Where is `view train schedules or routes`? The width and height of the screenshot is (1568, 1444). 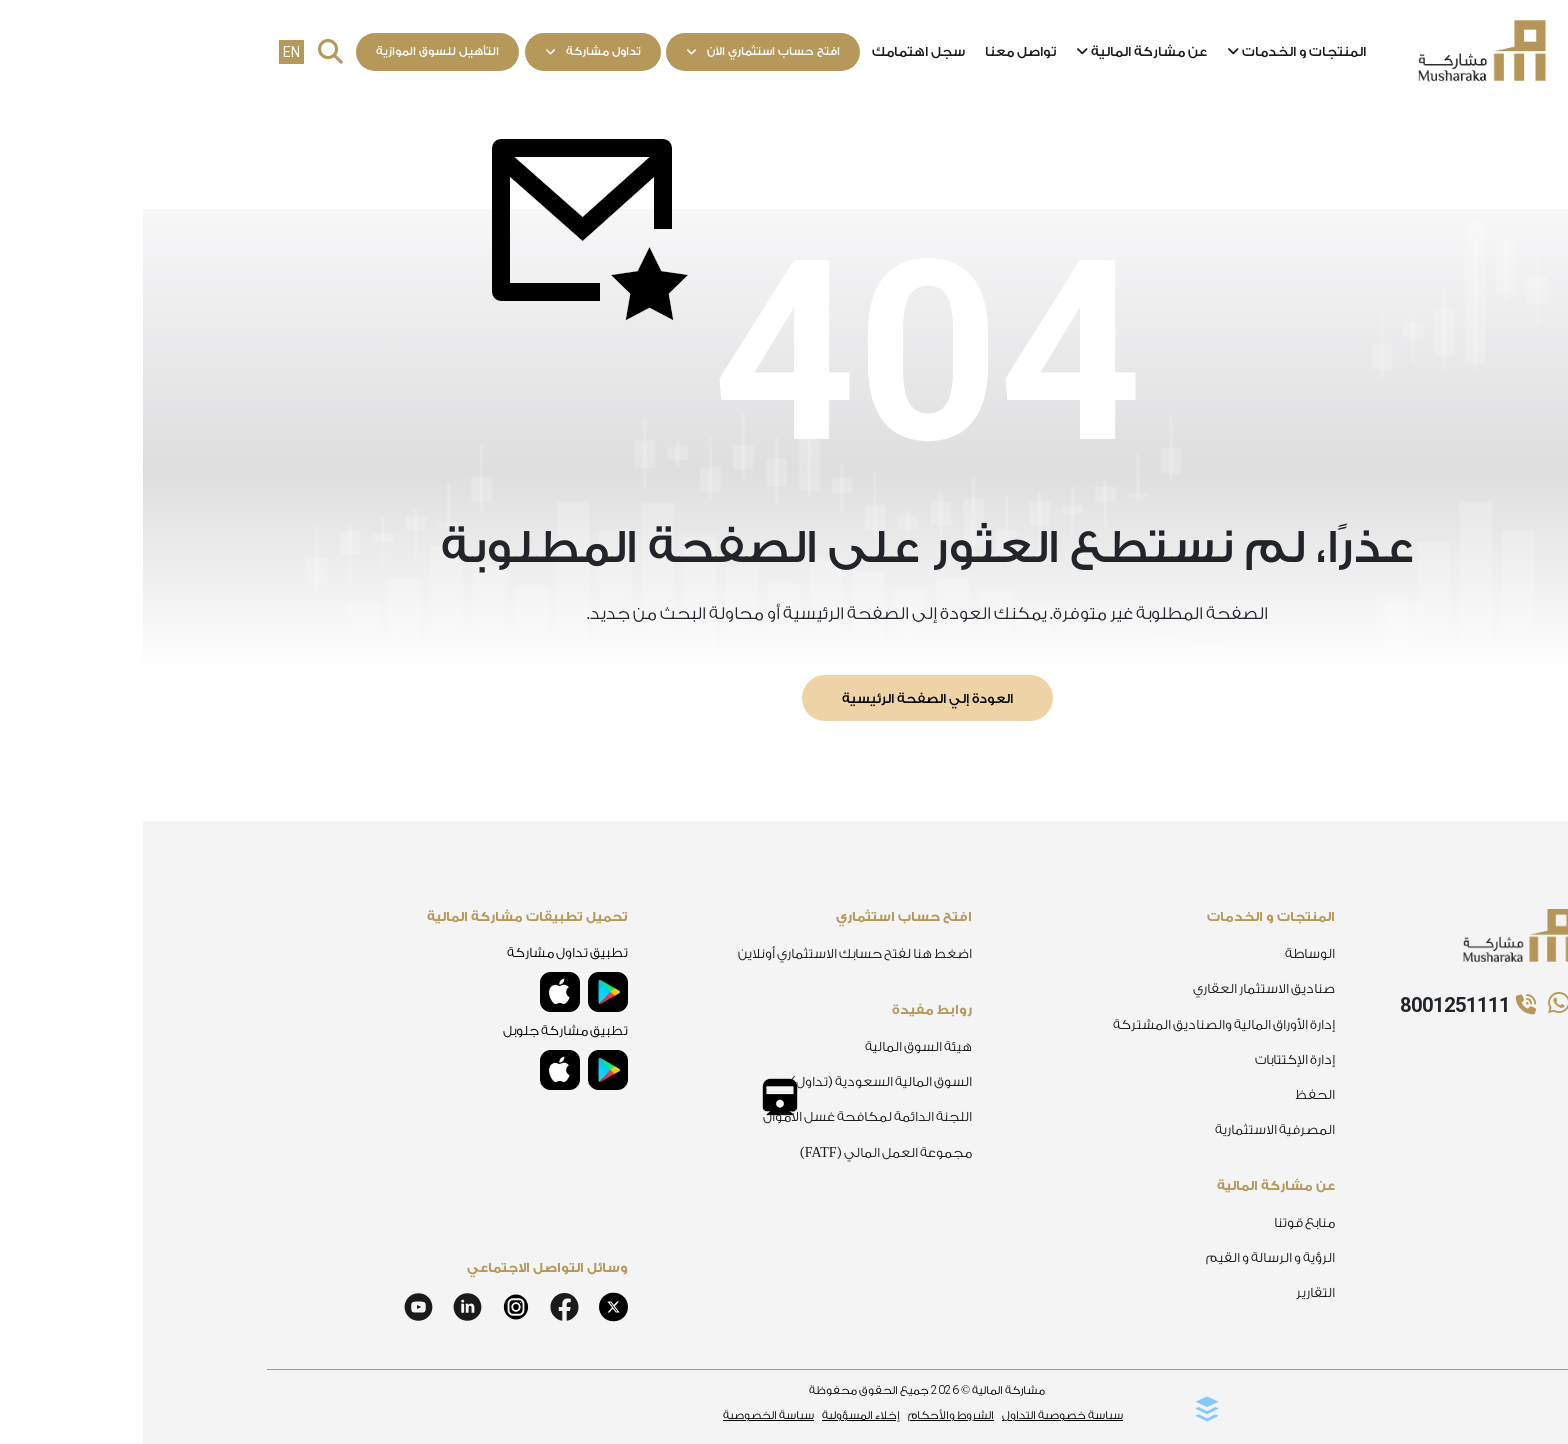 view train schedules or routes is located at coordinates (780, 1096).